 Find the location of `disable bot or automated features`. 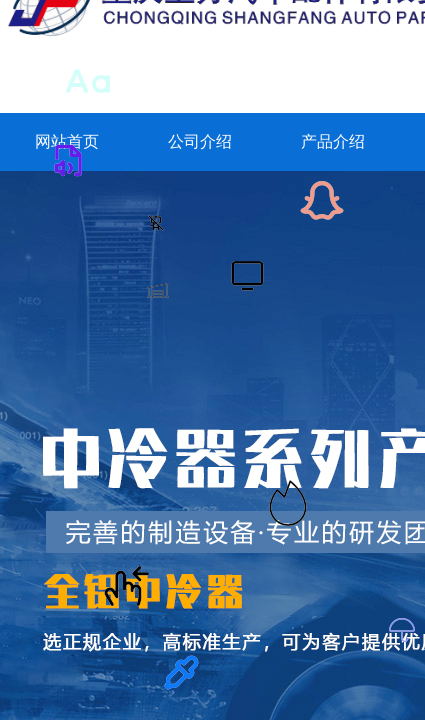

disable bot or automated features is located at coordinates (156, 223).